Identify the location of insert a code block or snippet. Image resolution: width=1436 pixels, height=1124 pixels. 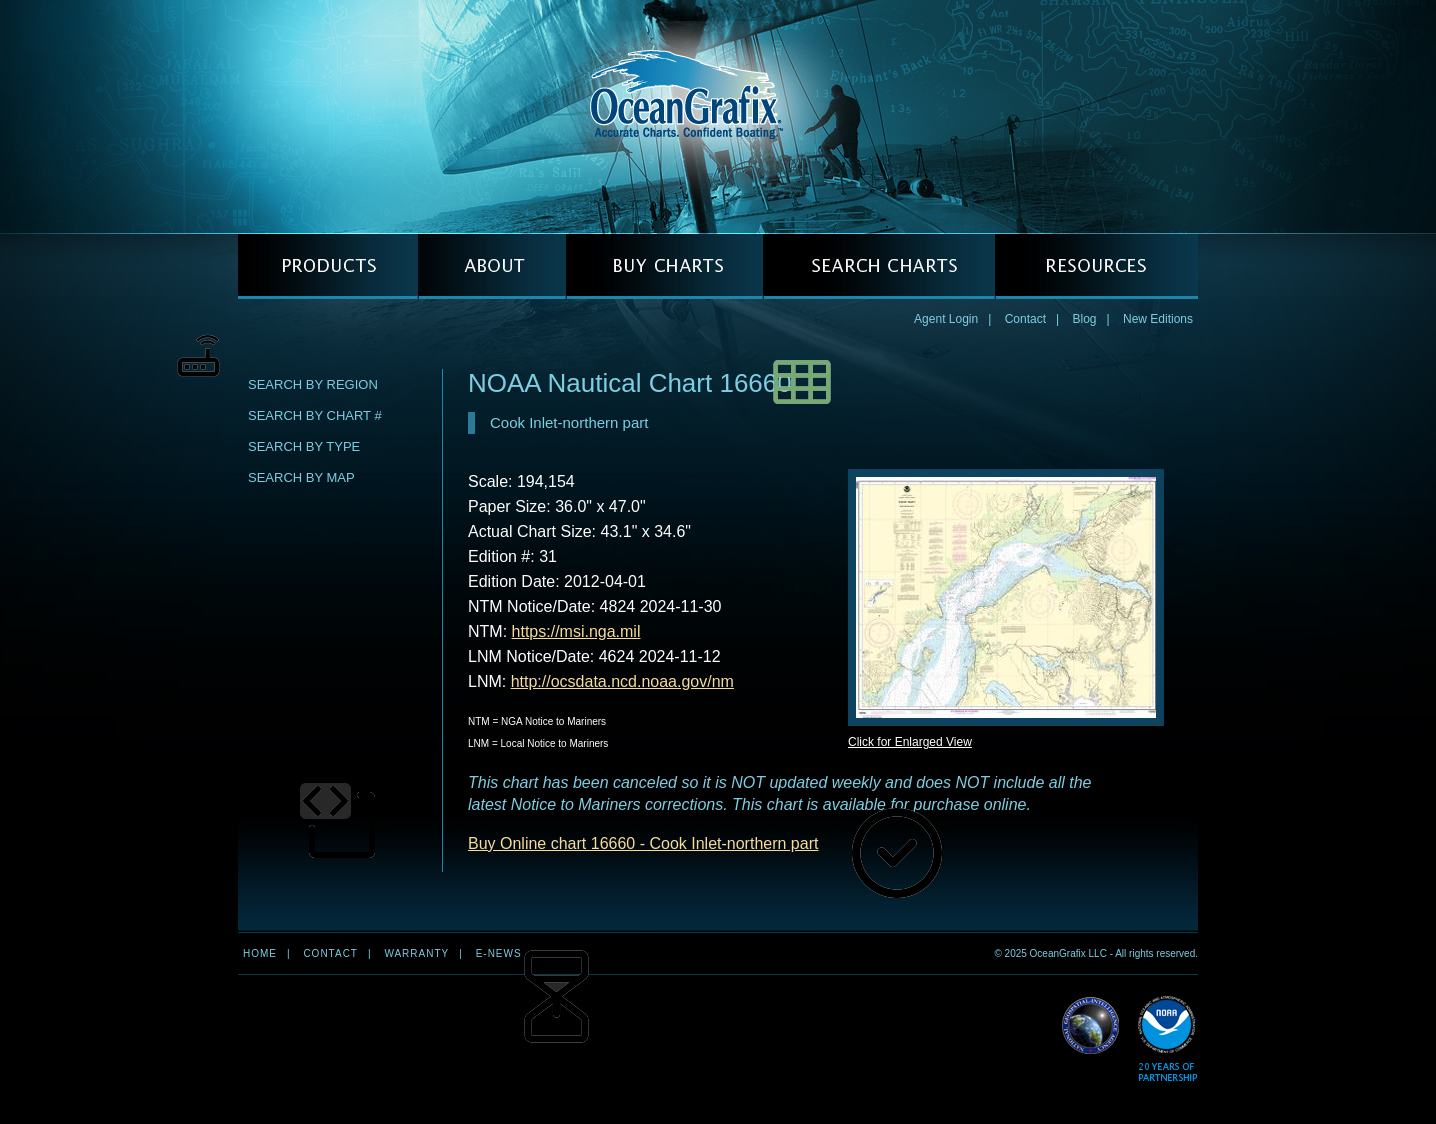
(342, 825).